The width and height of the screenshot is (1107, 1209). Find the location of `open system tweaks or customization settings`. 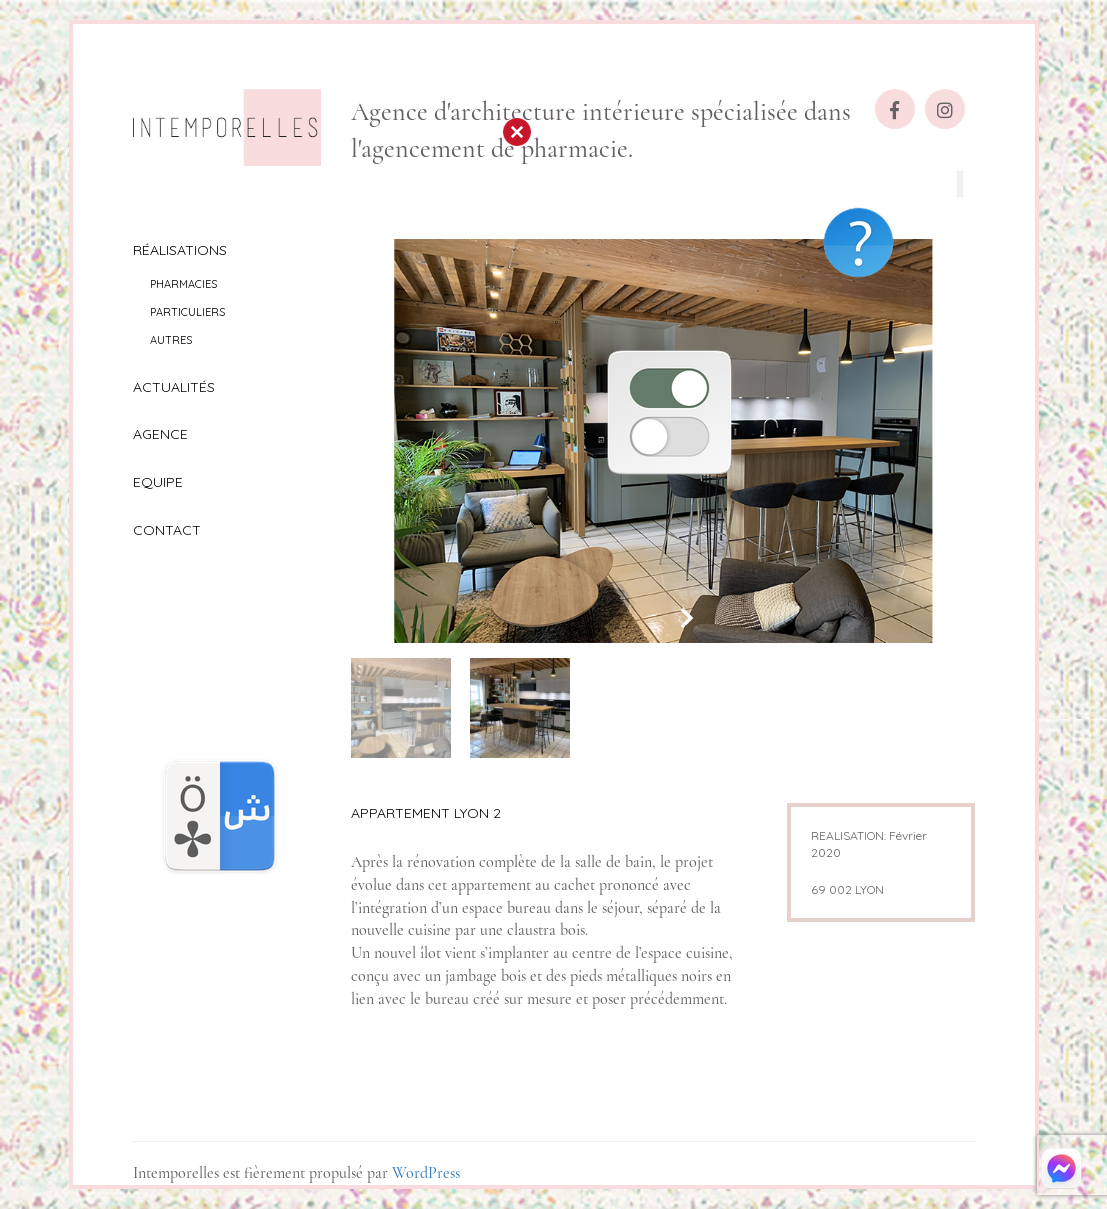

open system tweaks or customization settings is located at coordinates (669, 412).